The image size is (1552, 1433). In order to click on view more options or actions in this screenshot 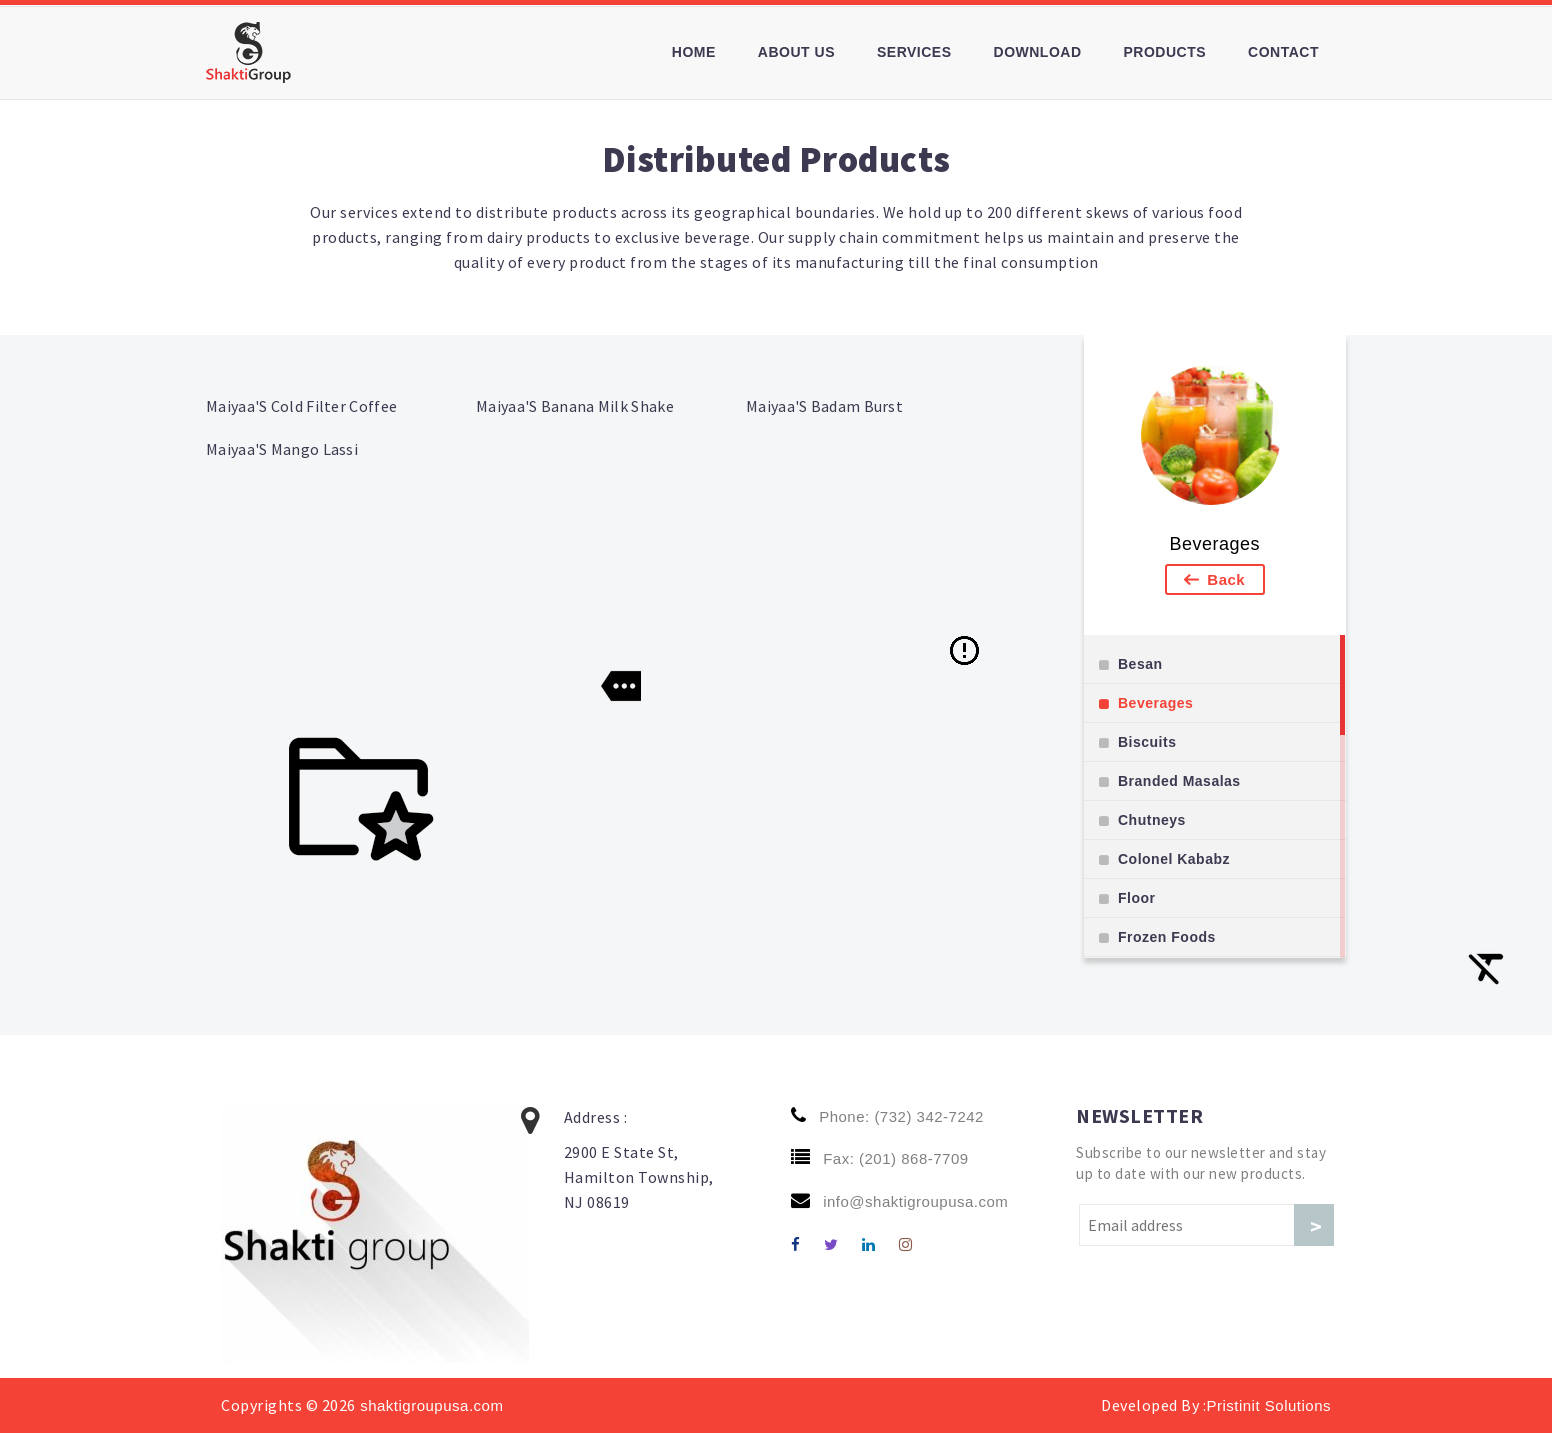, I will do `click(621, 686)`.